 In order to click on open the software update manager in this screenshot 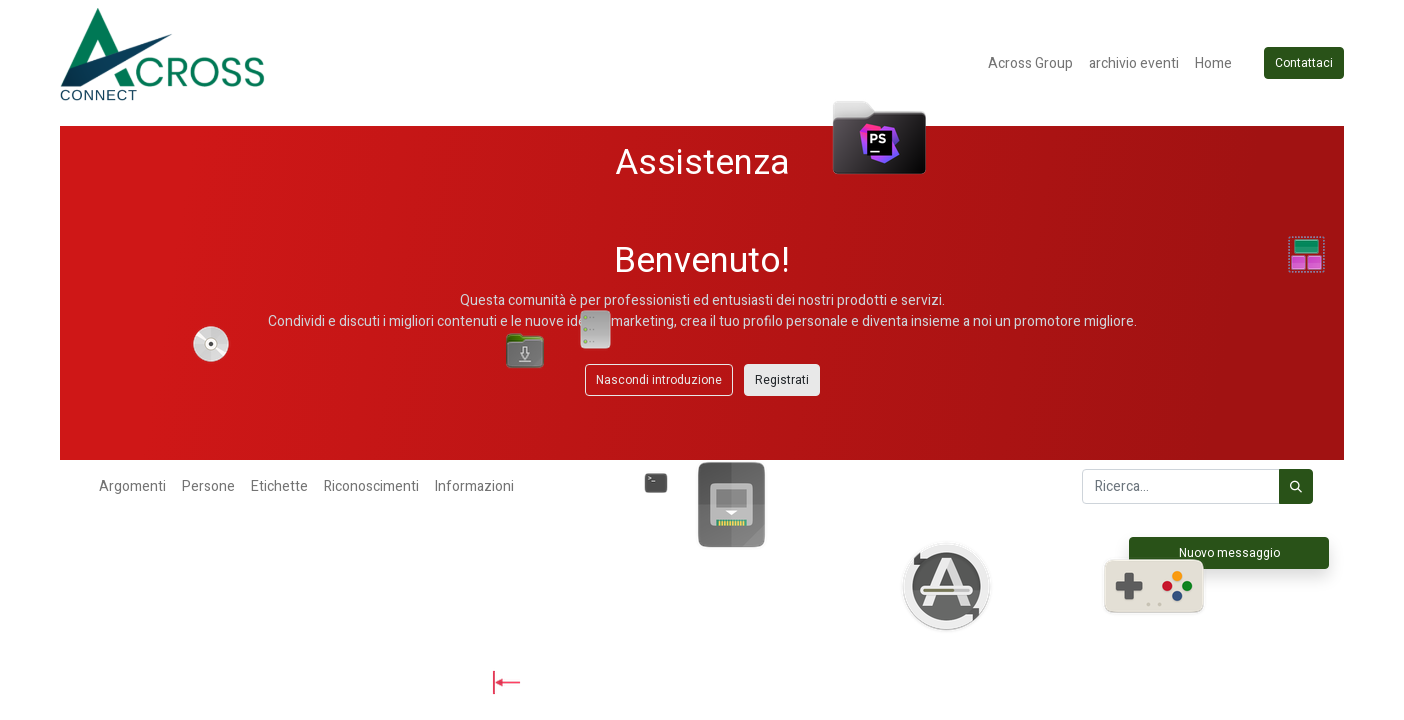, I will do `click(946, 586)`.